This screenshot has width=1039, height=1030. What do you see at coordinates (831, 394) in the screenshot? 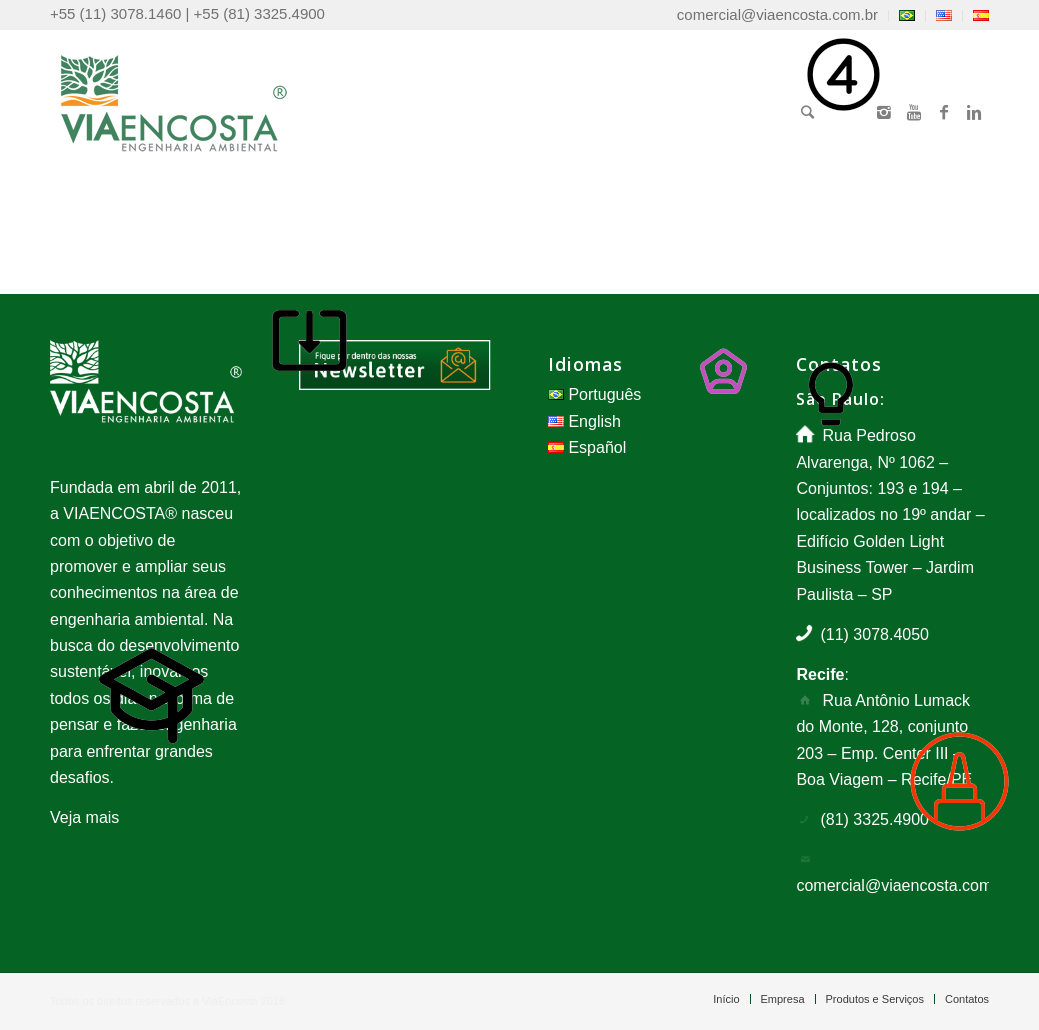
I see `access tips or suggestions` at bounding box center [831, 394].